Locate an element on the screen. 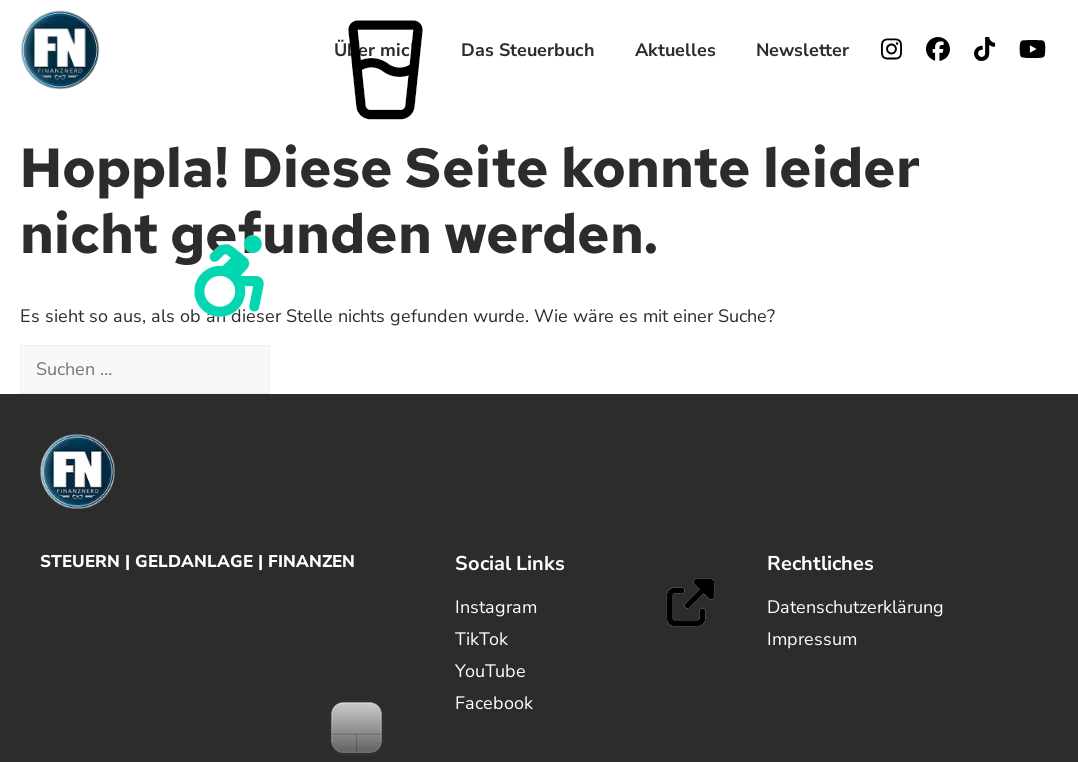 Image resolution: width=1078 pixels, height=762 pixels. track your daily water intake is located at coordinates (385, 67).